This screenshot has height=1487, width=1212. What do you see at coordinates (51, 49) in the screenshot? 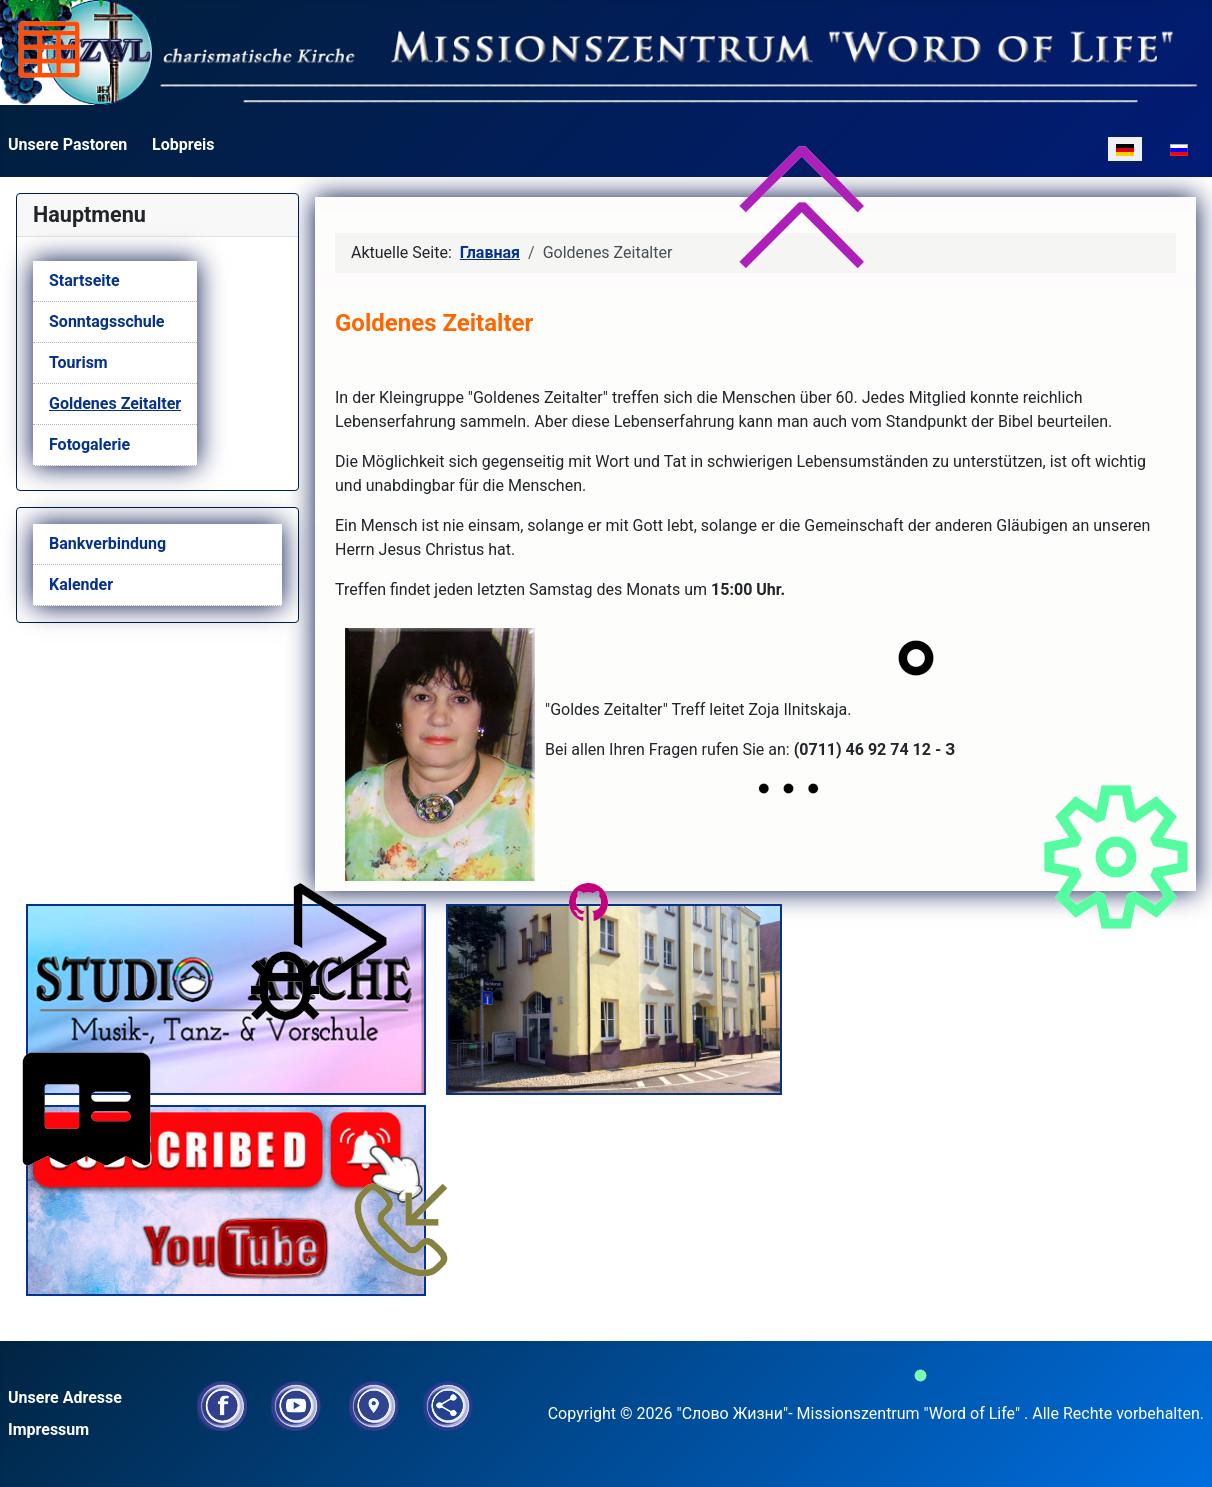
I see `insert or view a data table` at bounding box center [51, 49].